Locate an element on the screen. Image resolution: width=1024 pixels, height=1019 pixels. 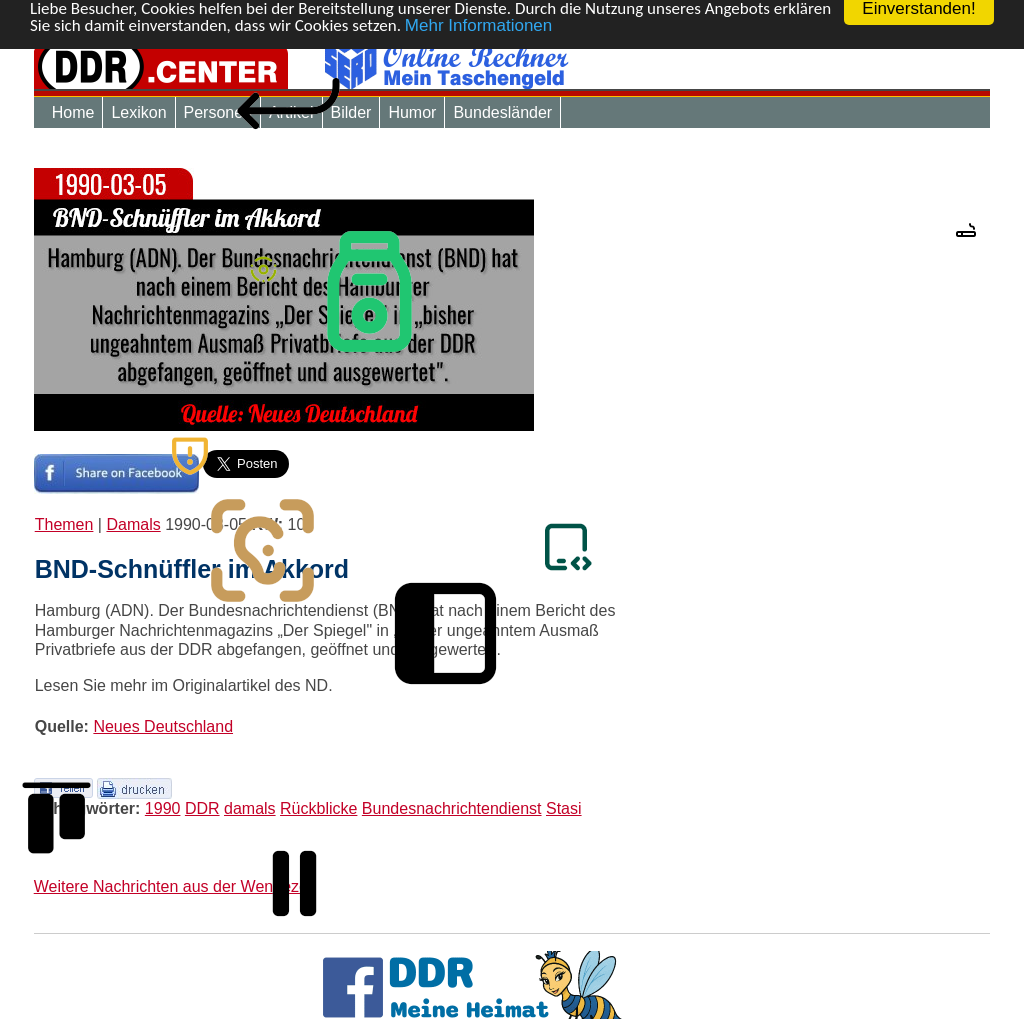
pause media playback is located at coordinates (294, 883).